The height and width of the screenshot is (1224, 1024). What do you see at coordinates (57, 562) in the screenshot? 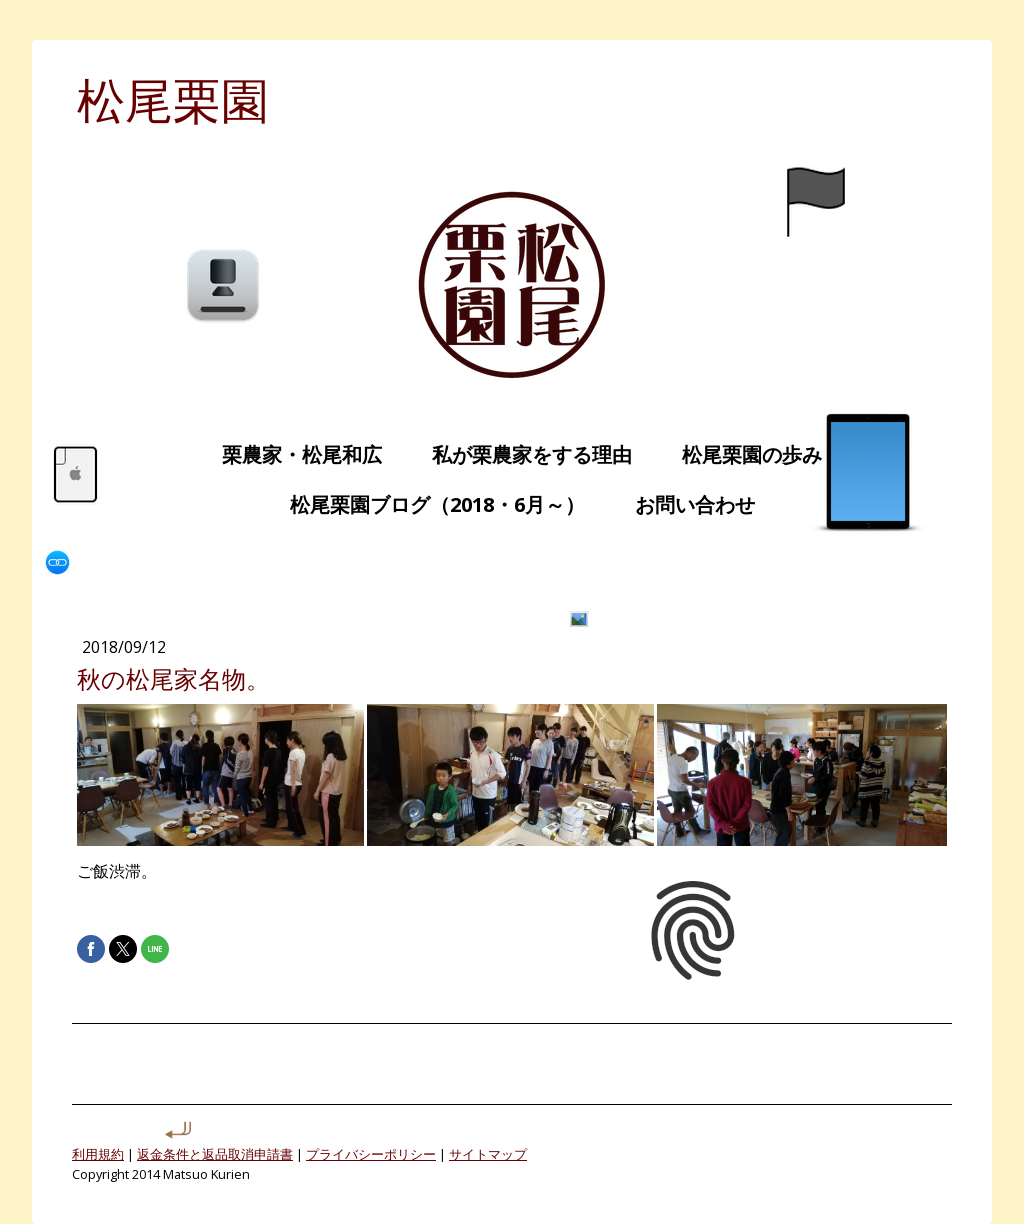
I see `manage paired bluetooth devices` at bounding box center [57, 562].